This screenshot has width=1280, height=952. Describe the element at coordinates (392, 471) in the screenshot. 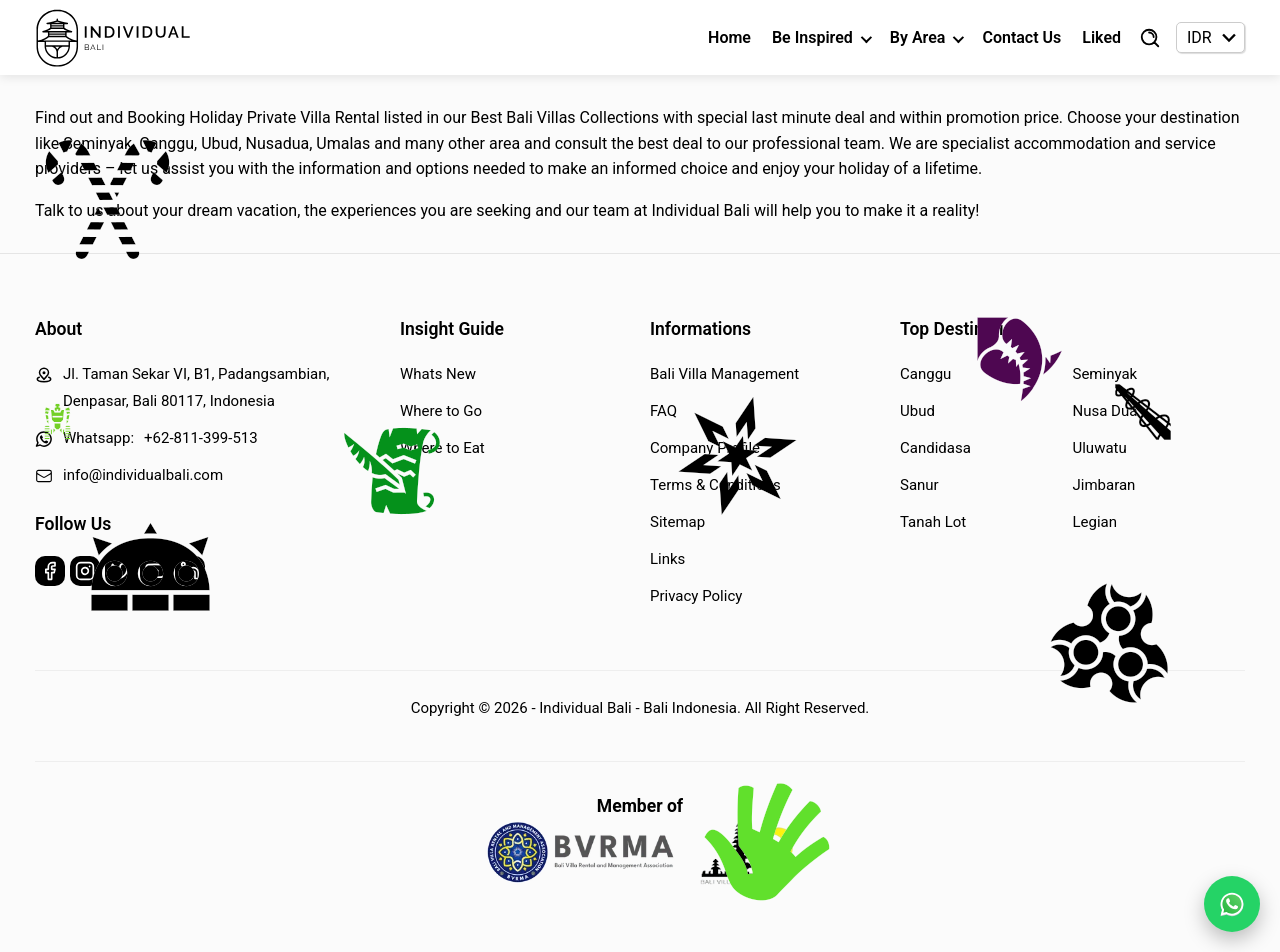

I see `access quest log or story journal` at that location.